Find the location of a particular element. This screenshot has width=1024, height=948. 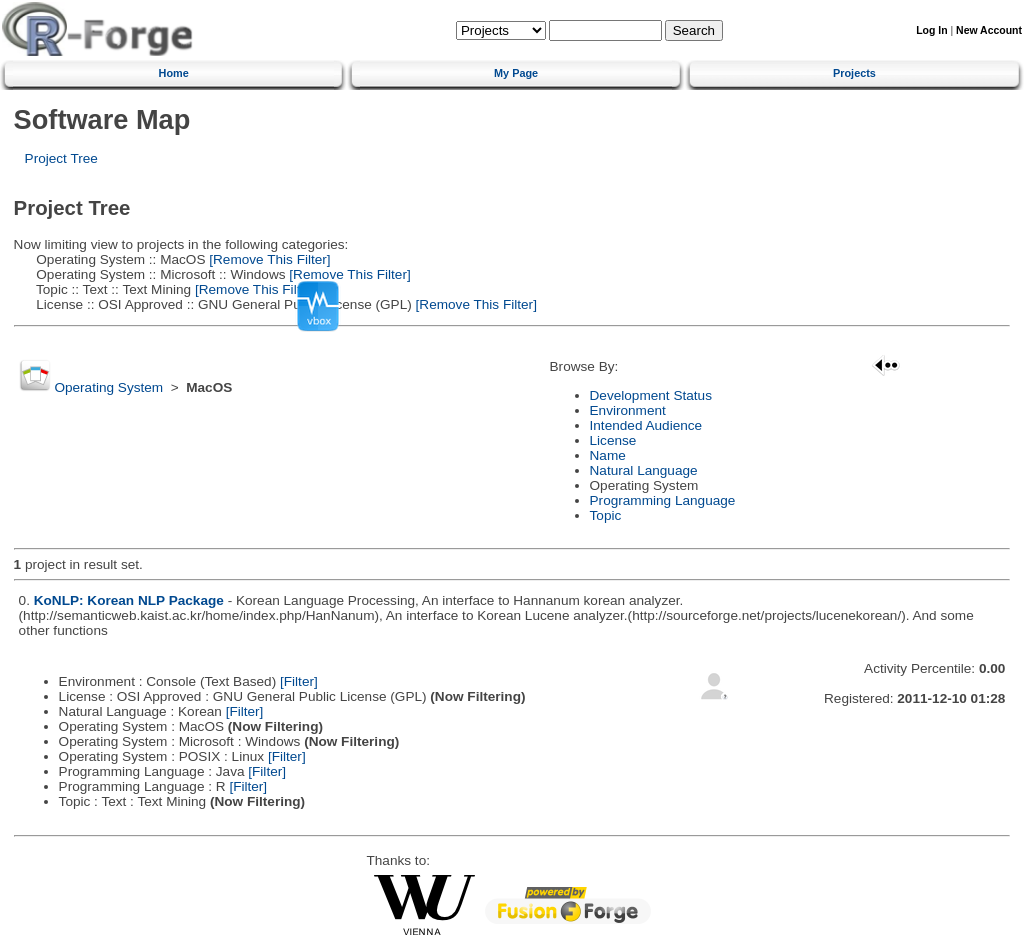

virtualbox virtual machine configuration file is located at coordinates (318, 306).